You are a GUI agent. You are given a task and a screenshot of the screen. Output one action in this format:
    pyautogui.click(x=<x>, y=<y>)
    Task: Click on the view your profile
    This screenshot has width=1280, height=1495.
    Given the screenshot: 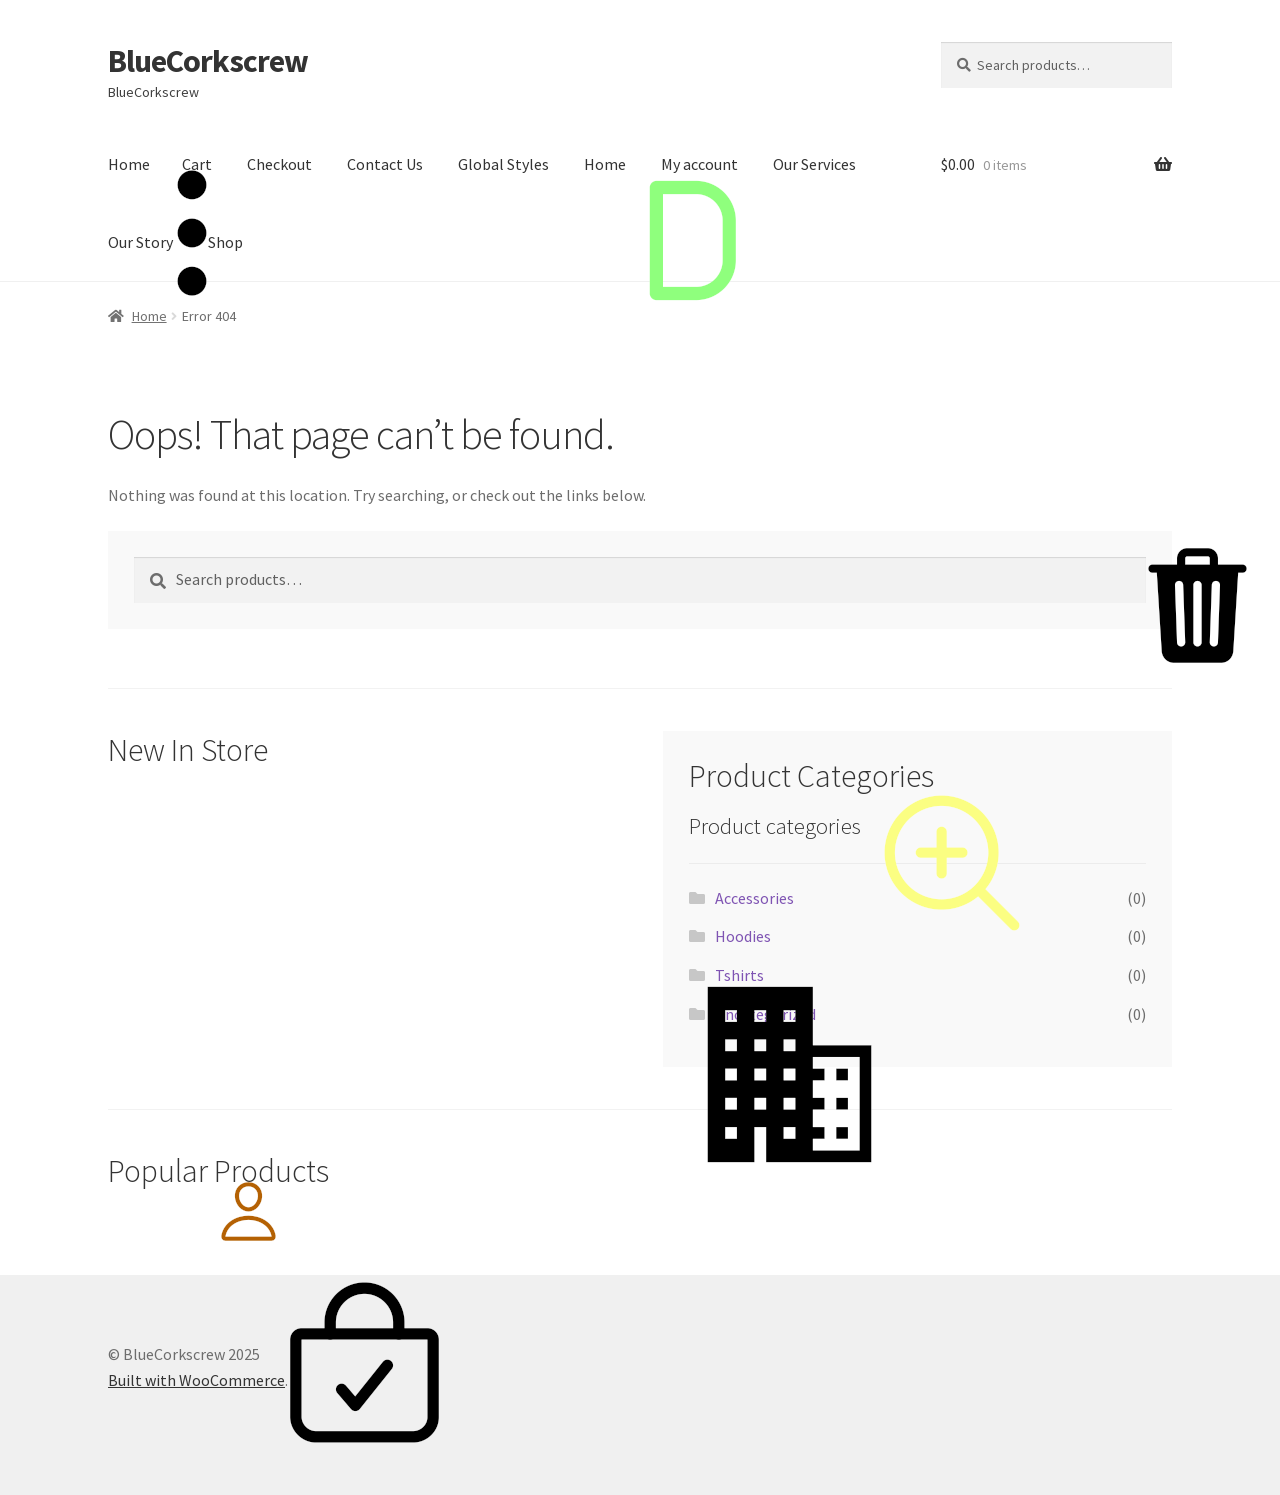 What is the action you would take?
    pyautogui.click(x=248, y=1211)
    